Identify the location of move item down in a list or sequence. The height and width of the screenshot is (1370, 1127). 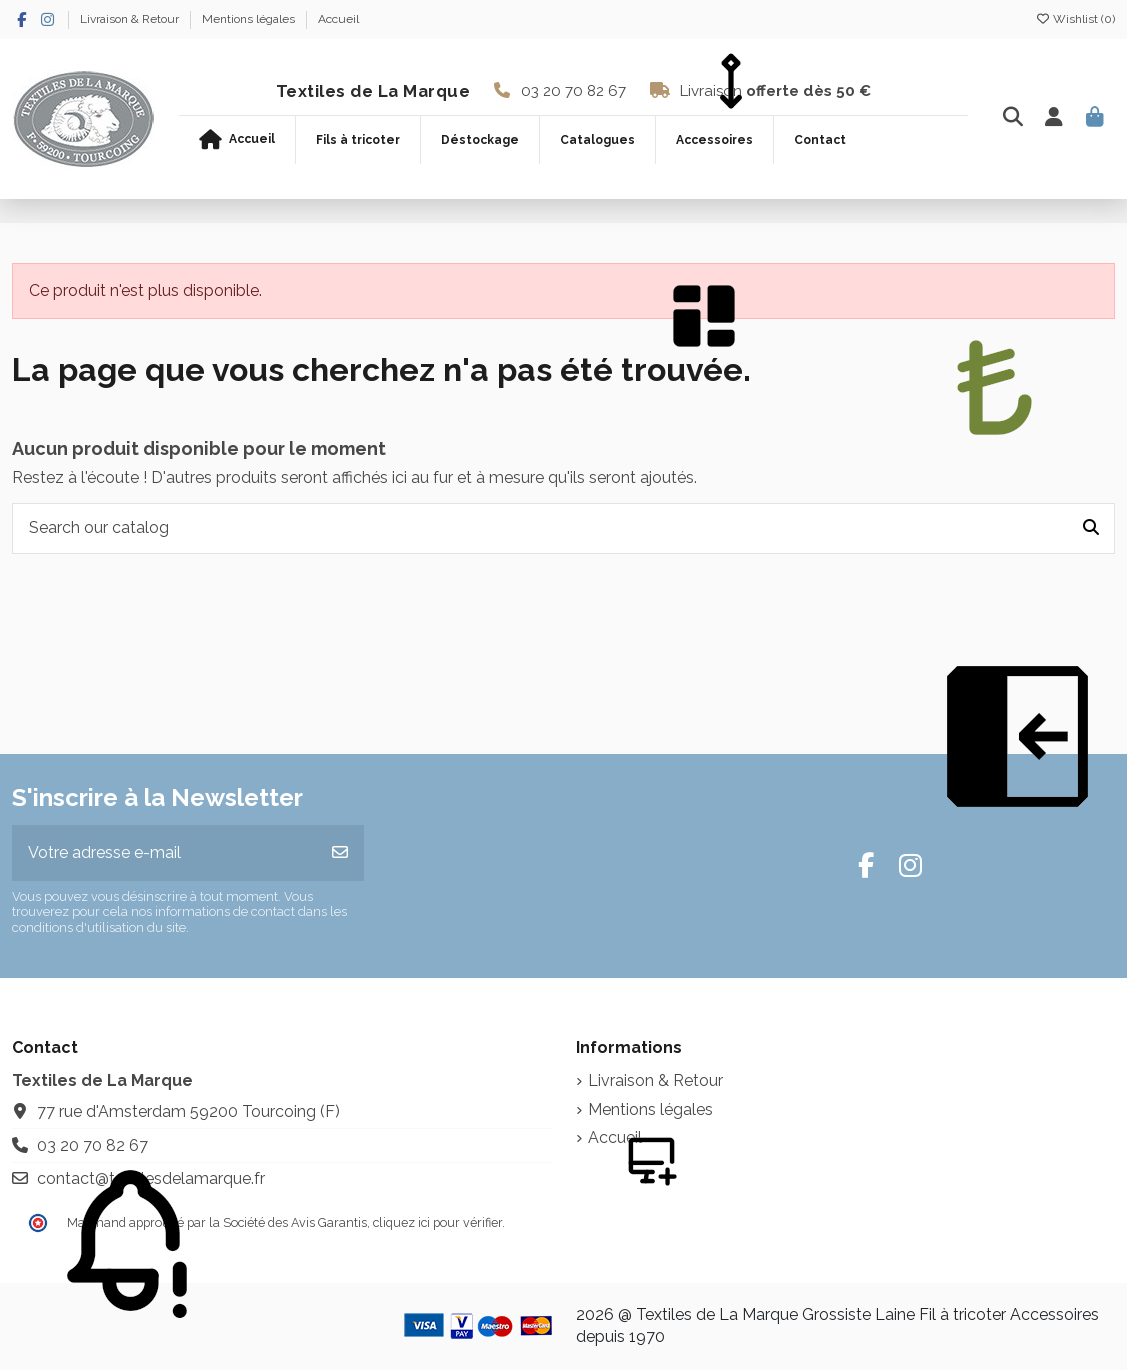
(731, 81).